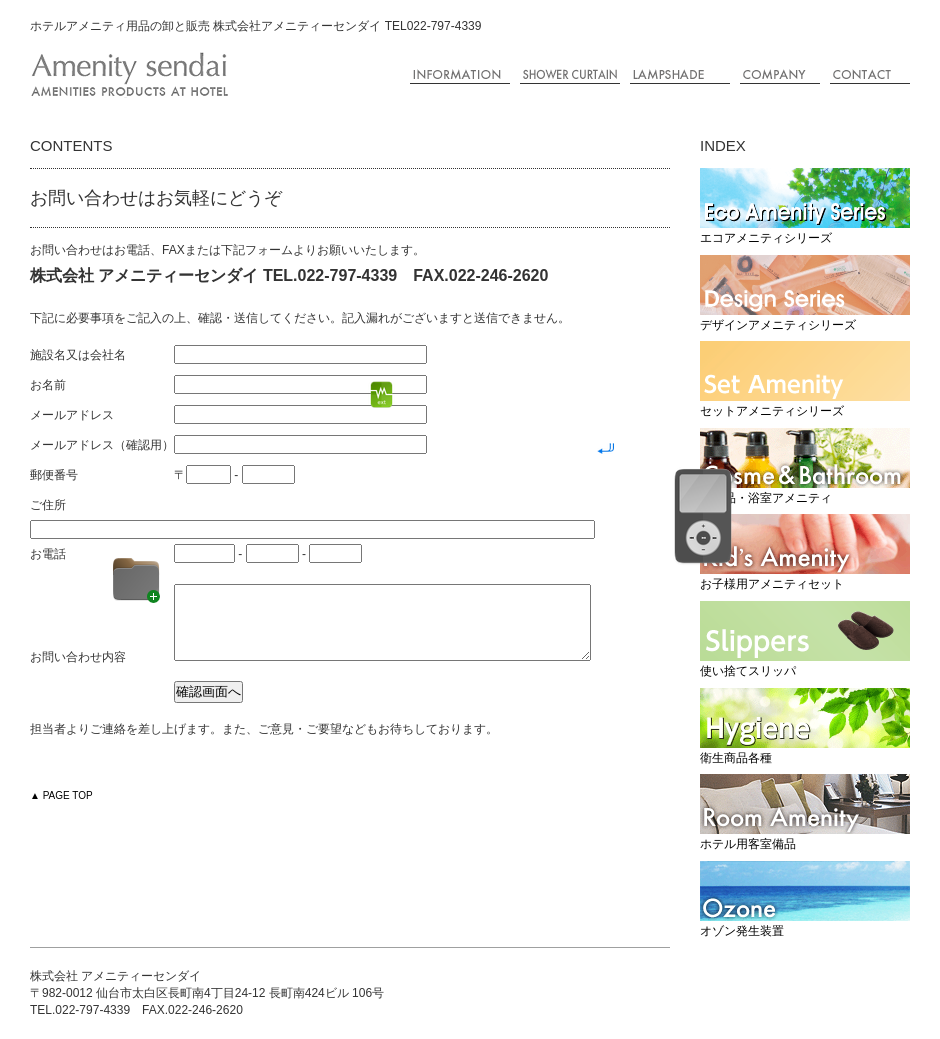 The image size is (940, 1039). What do you see at coordinates (703, 516) in the screenshot?
I see `indicates a connected multimedia player device` at bounding box center [703, 516].